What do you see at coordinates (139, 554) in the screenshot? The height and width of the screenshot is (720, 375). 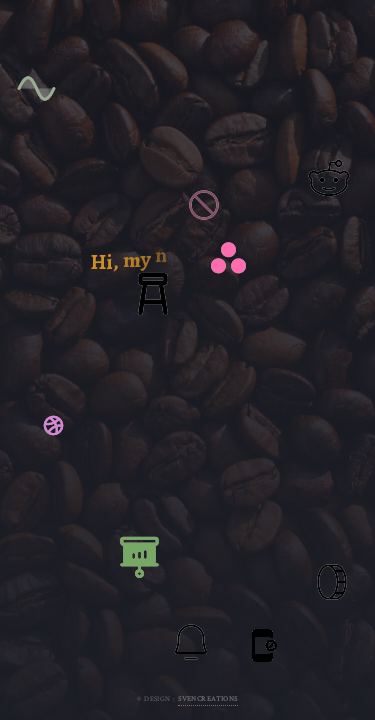 I see `view presentation with charts` at bounding box center [139, 554].